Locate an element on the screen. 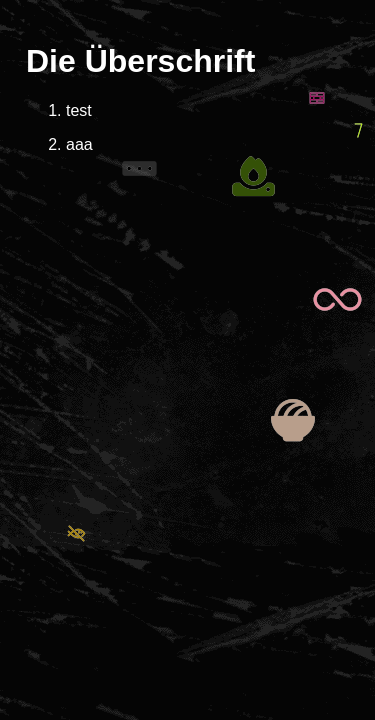 Image resolution: width=375 pixels, height=720 pixels. indicates the number seven in a list or sequence is located at coordinates (358, 130).